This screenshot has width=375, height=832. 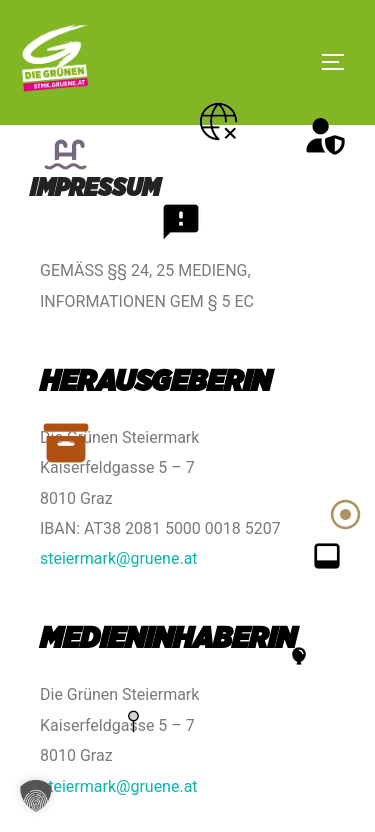 I want to click on access swimming pool facilities, so click(x=65, y=154).